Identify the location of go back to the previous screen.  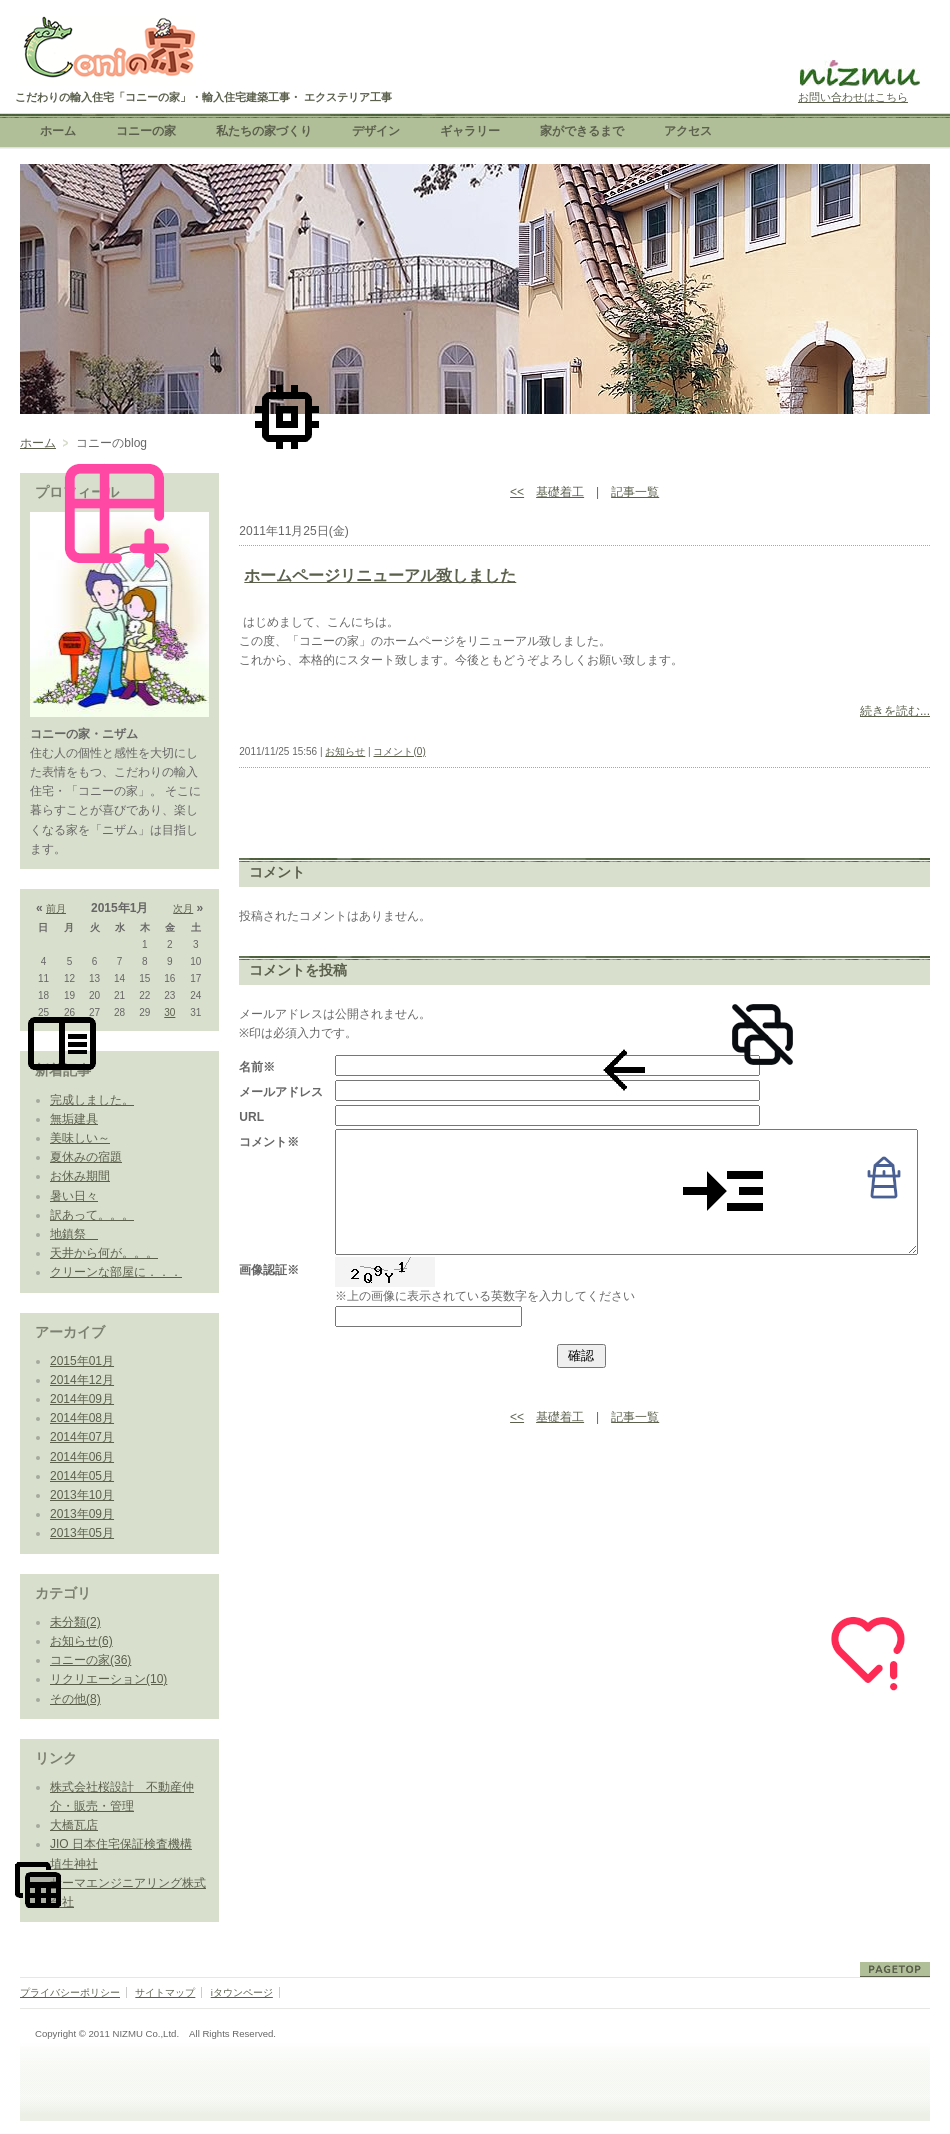
(624, 1070).